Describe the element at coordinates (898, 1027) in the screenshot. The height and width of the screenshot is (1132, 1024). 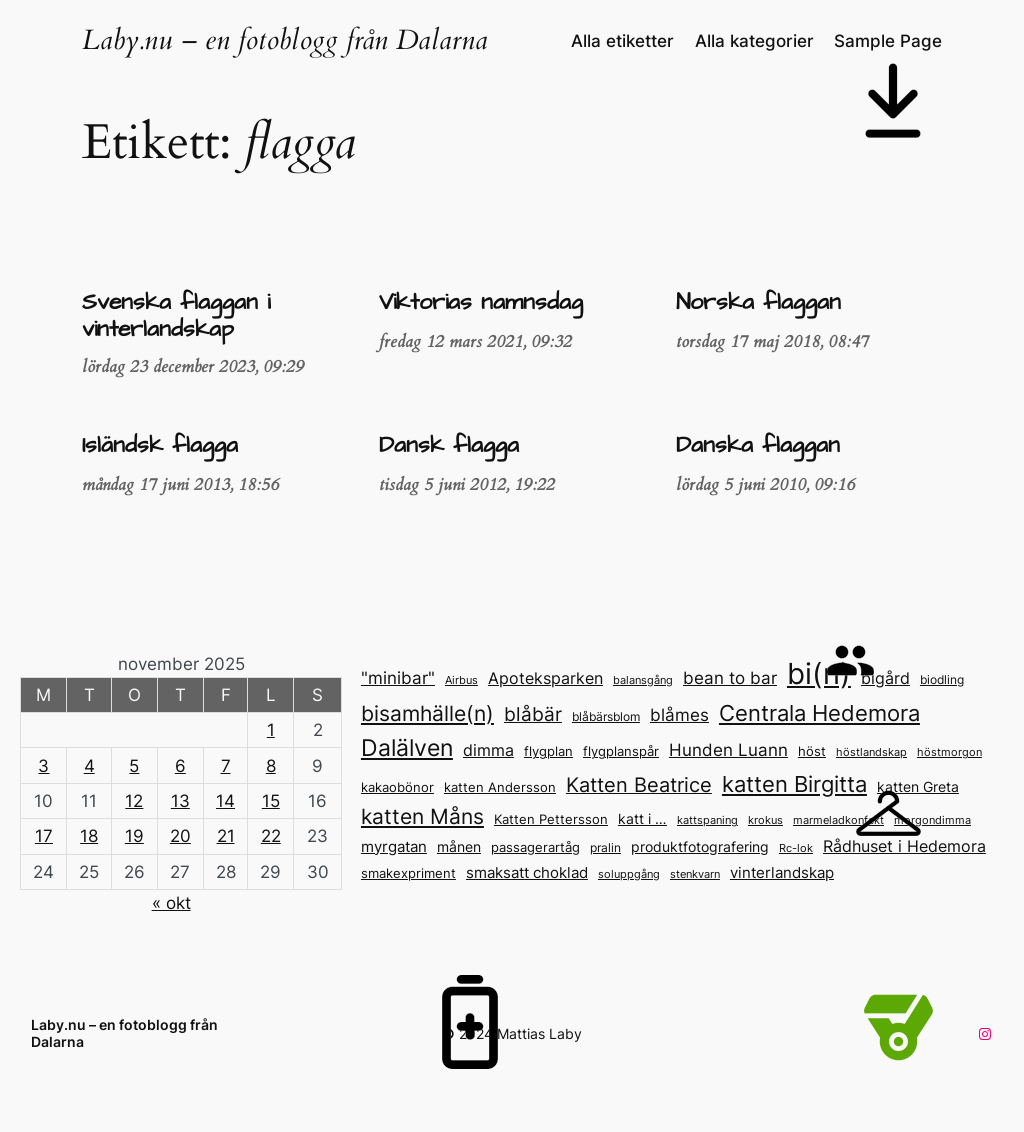
I see `view achievements or awards` at that location.